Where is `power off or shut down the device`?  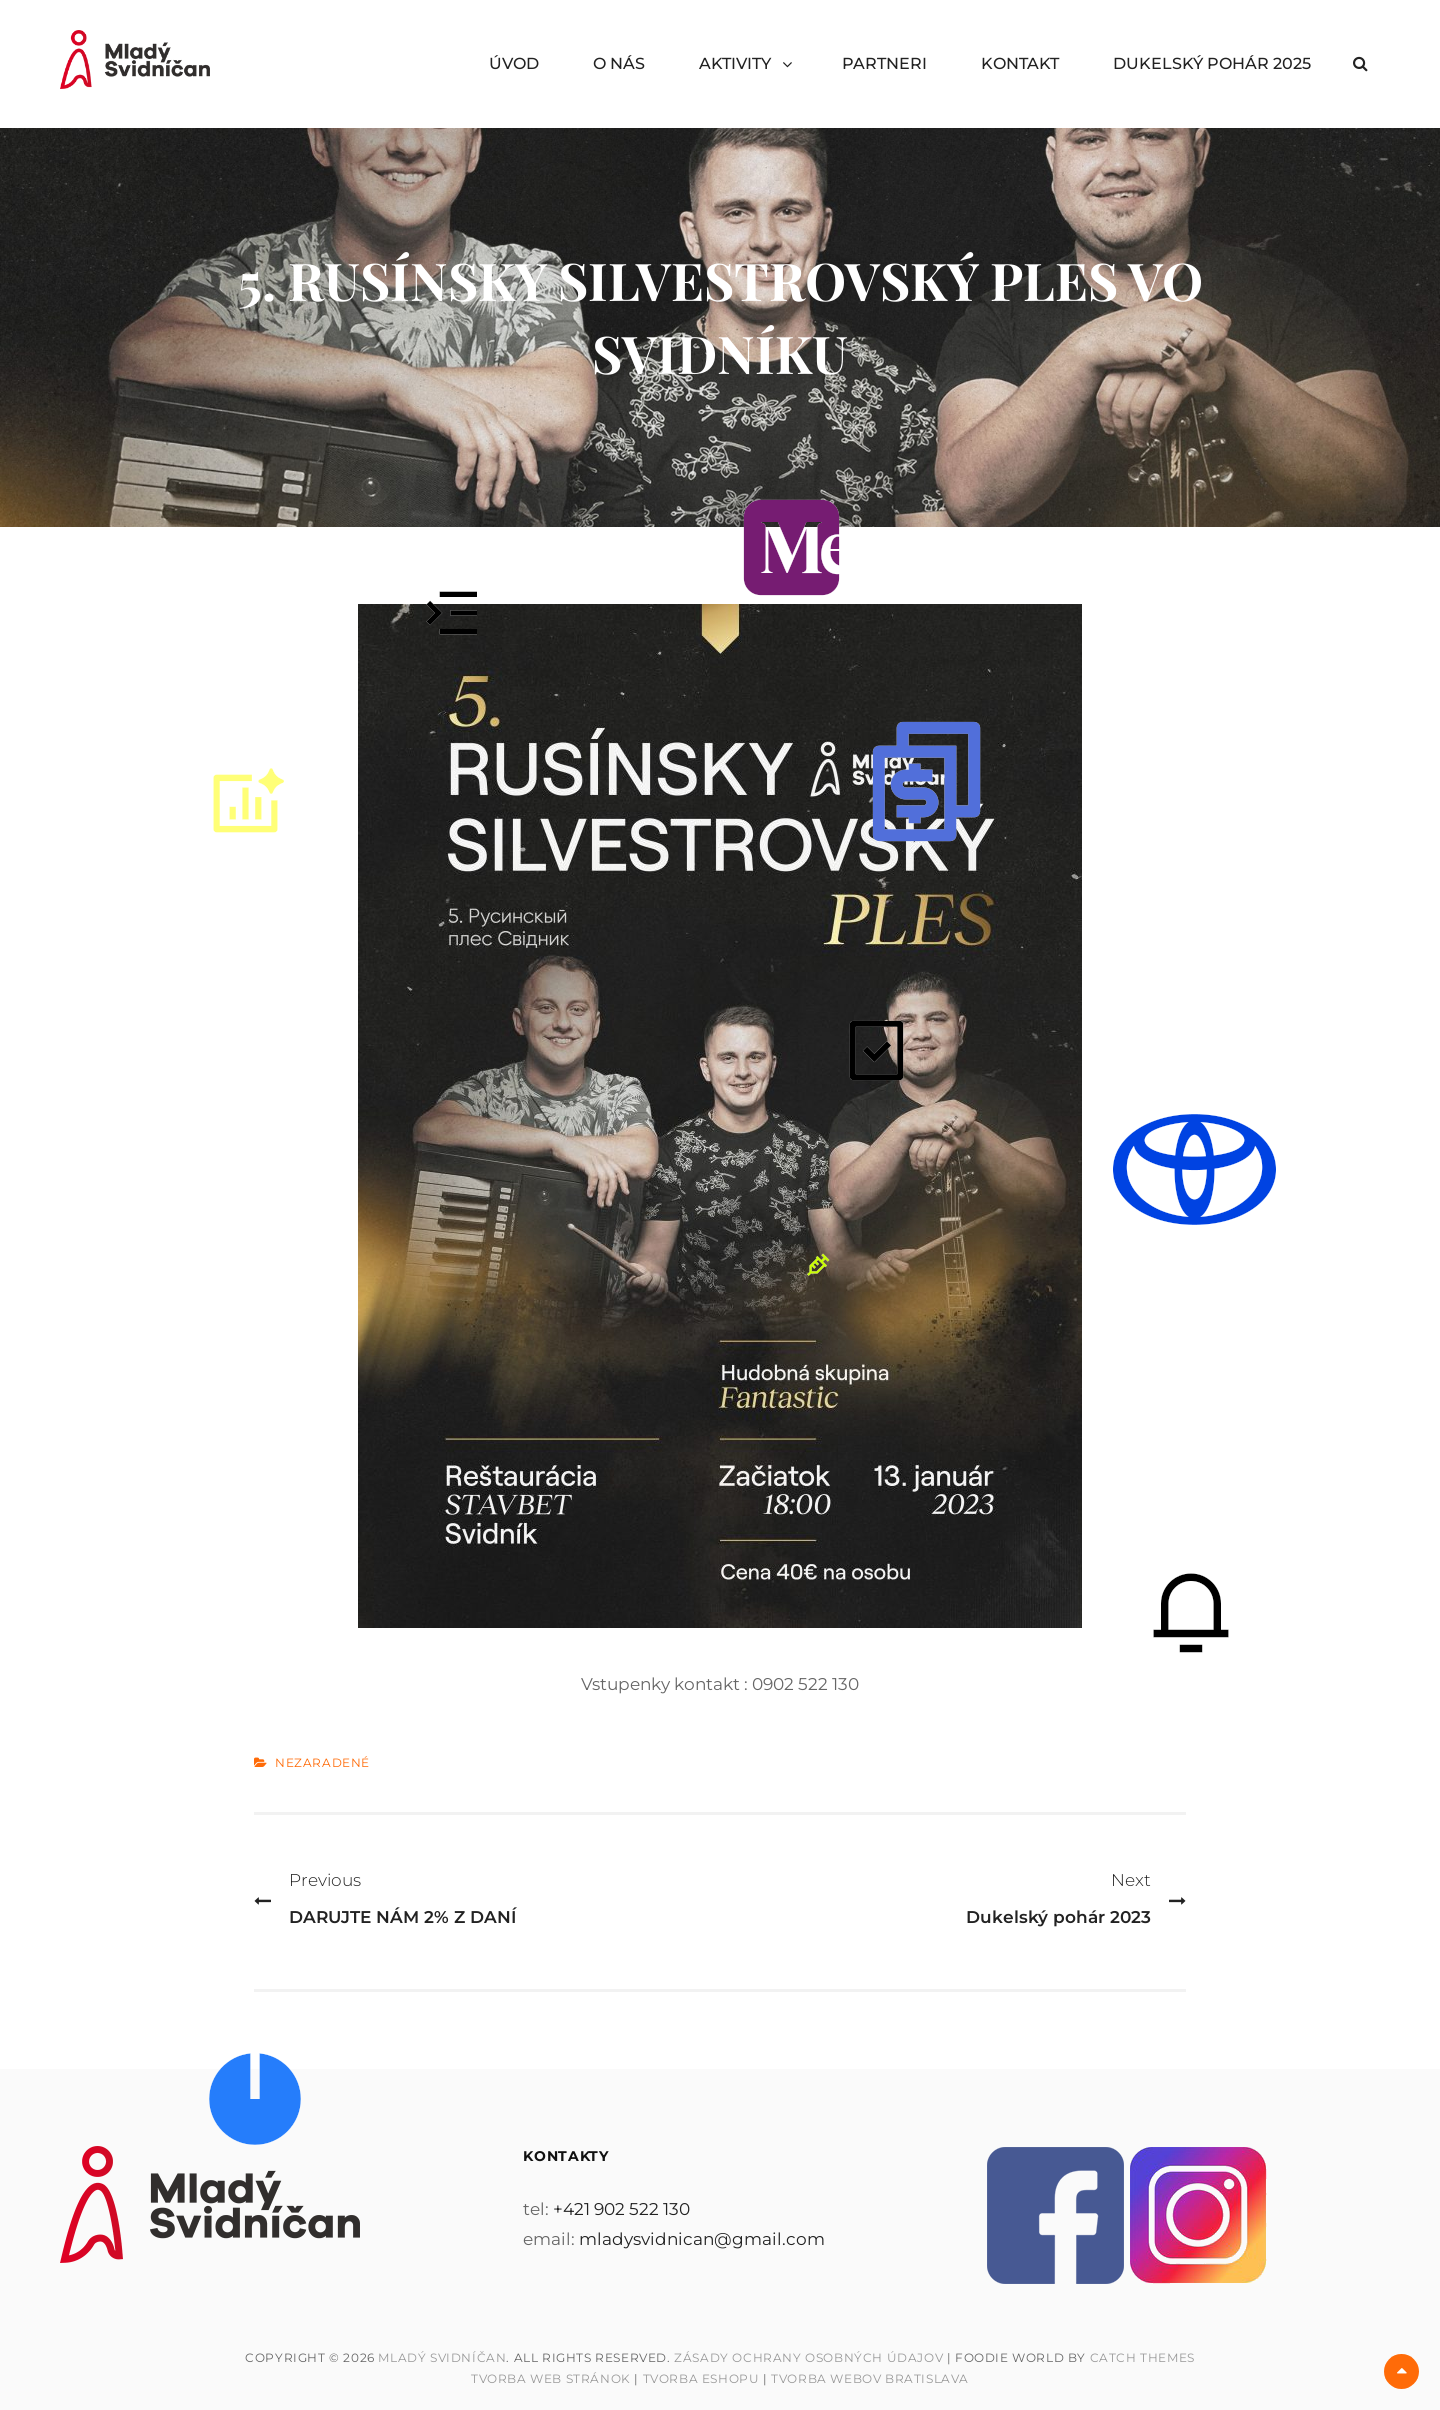
power off or shut down the device is located at coordinates (255, 2099).